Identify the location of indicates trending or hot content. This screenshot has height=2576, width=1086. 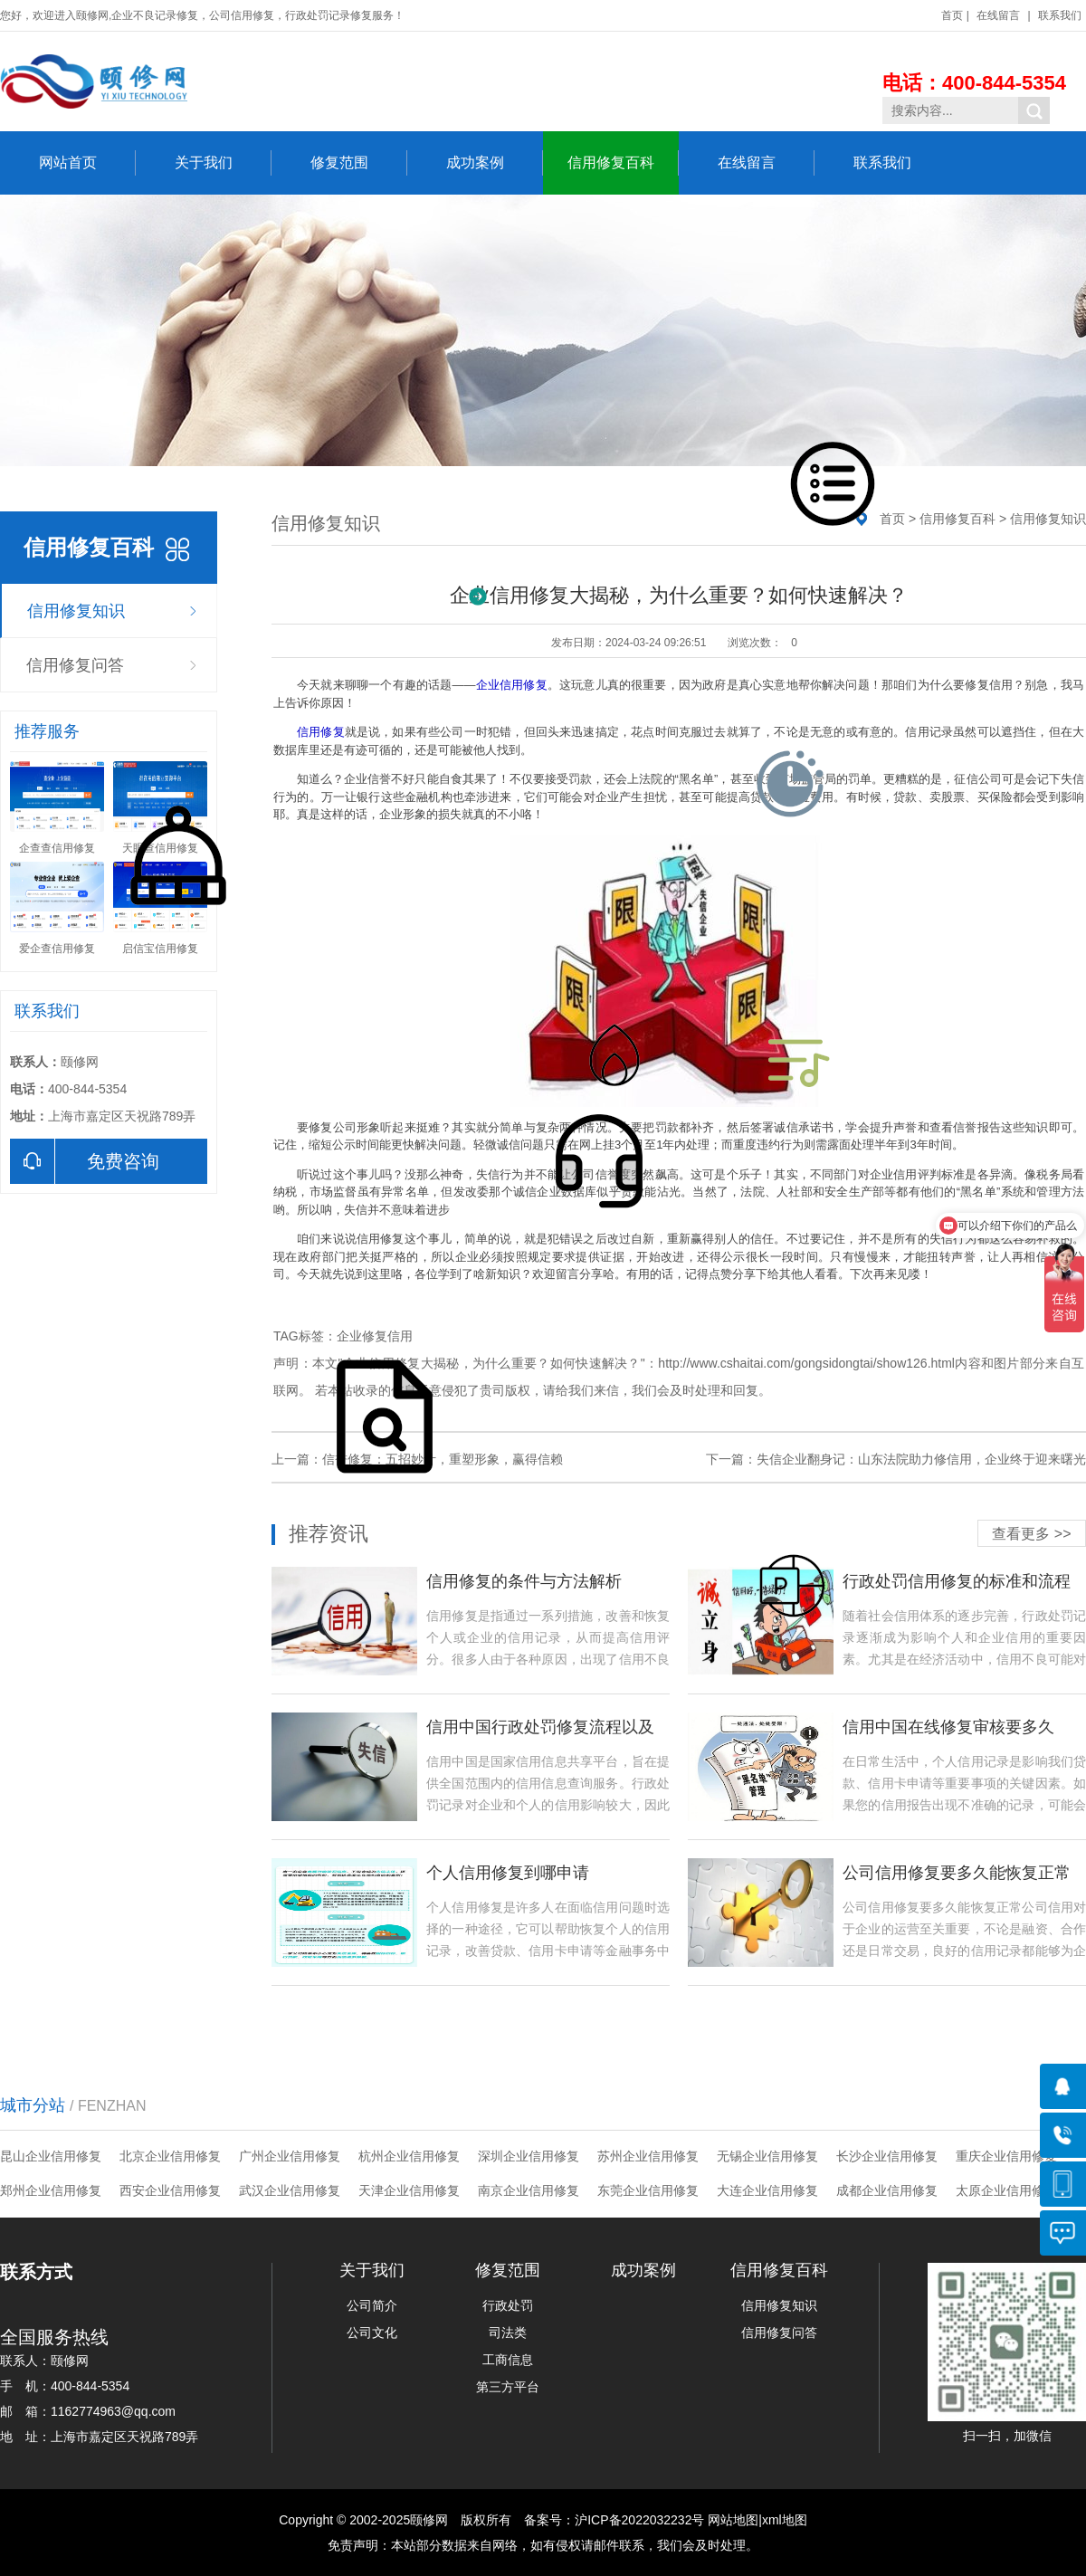
(614, 1056).